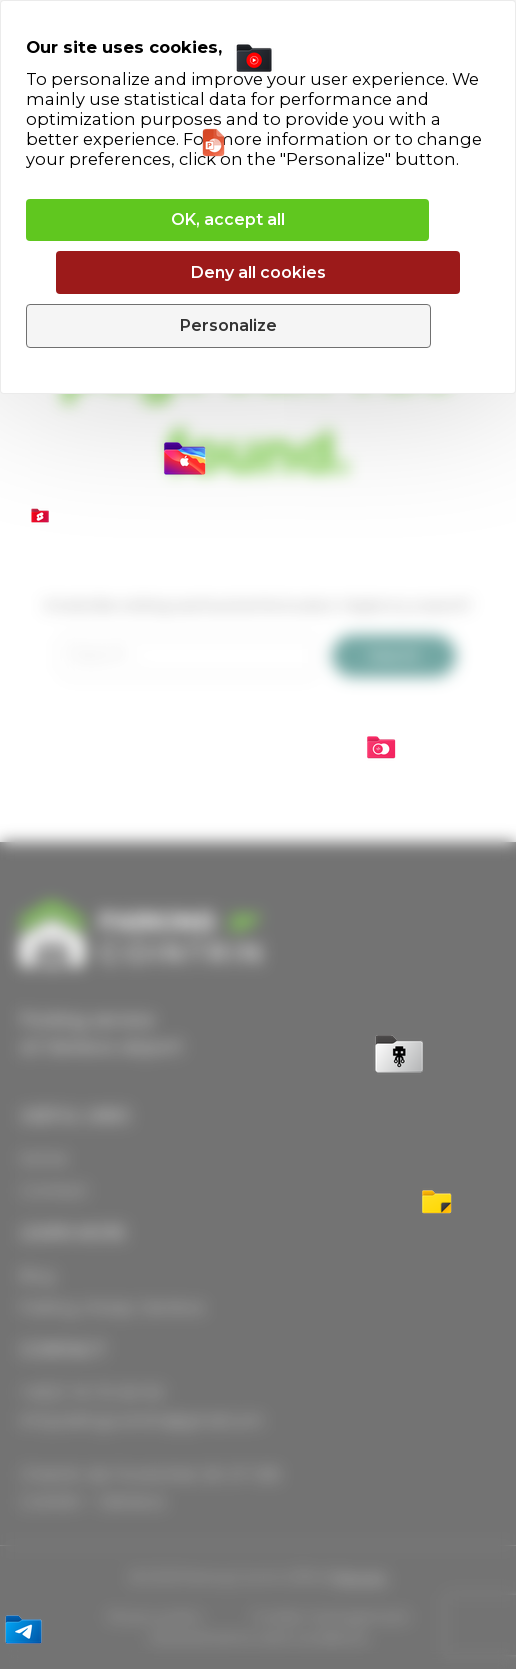  Describe the element at coordinates (254, 59) in the screenshot. I see `open youtube music downloads folder` at that location.